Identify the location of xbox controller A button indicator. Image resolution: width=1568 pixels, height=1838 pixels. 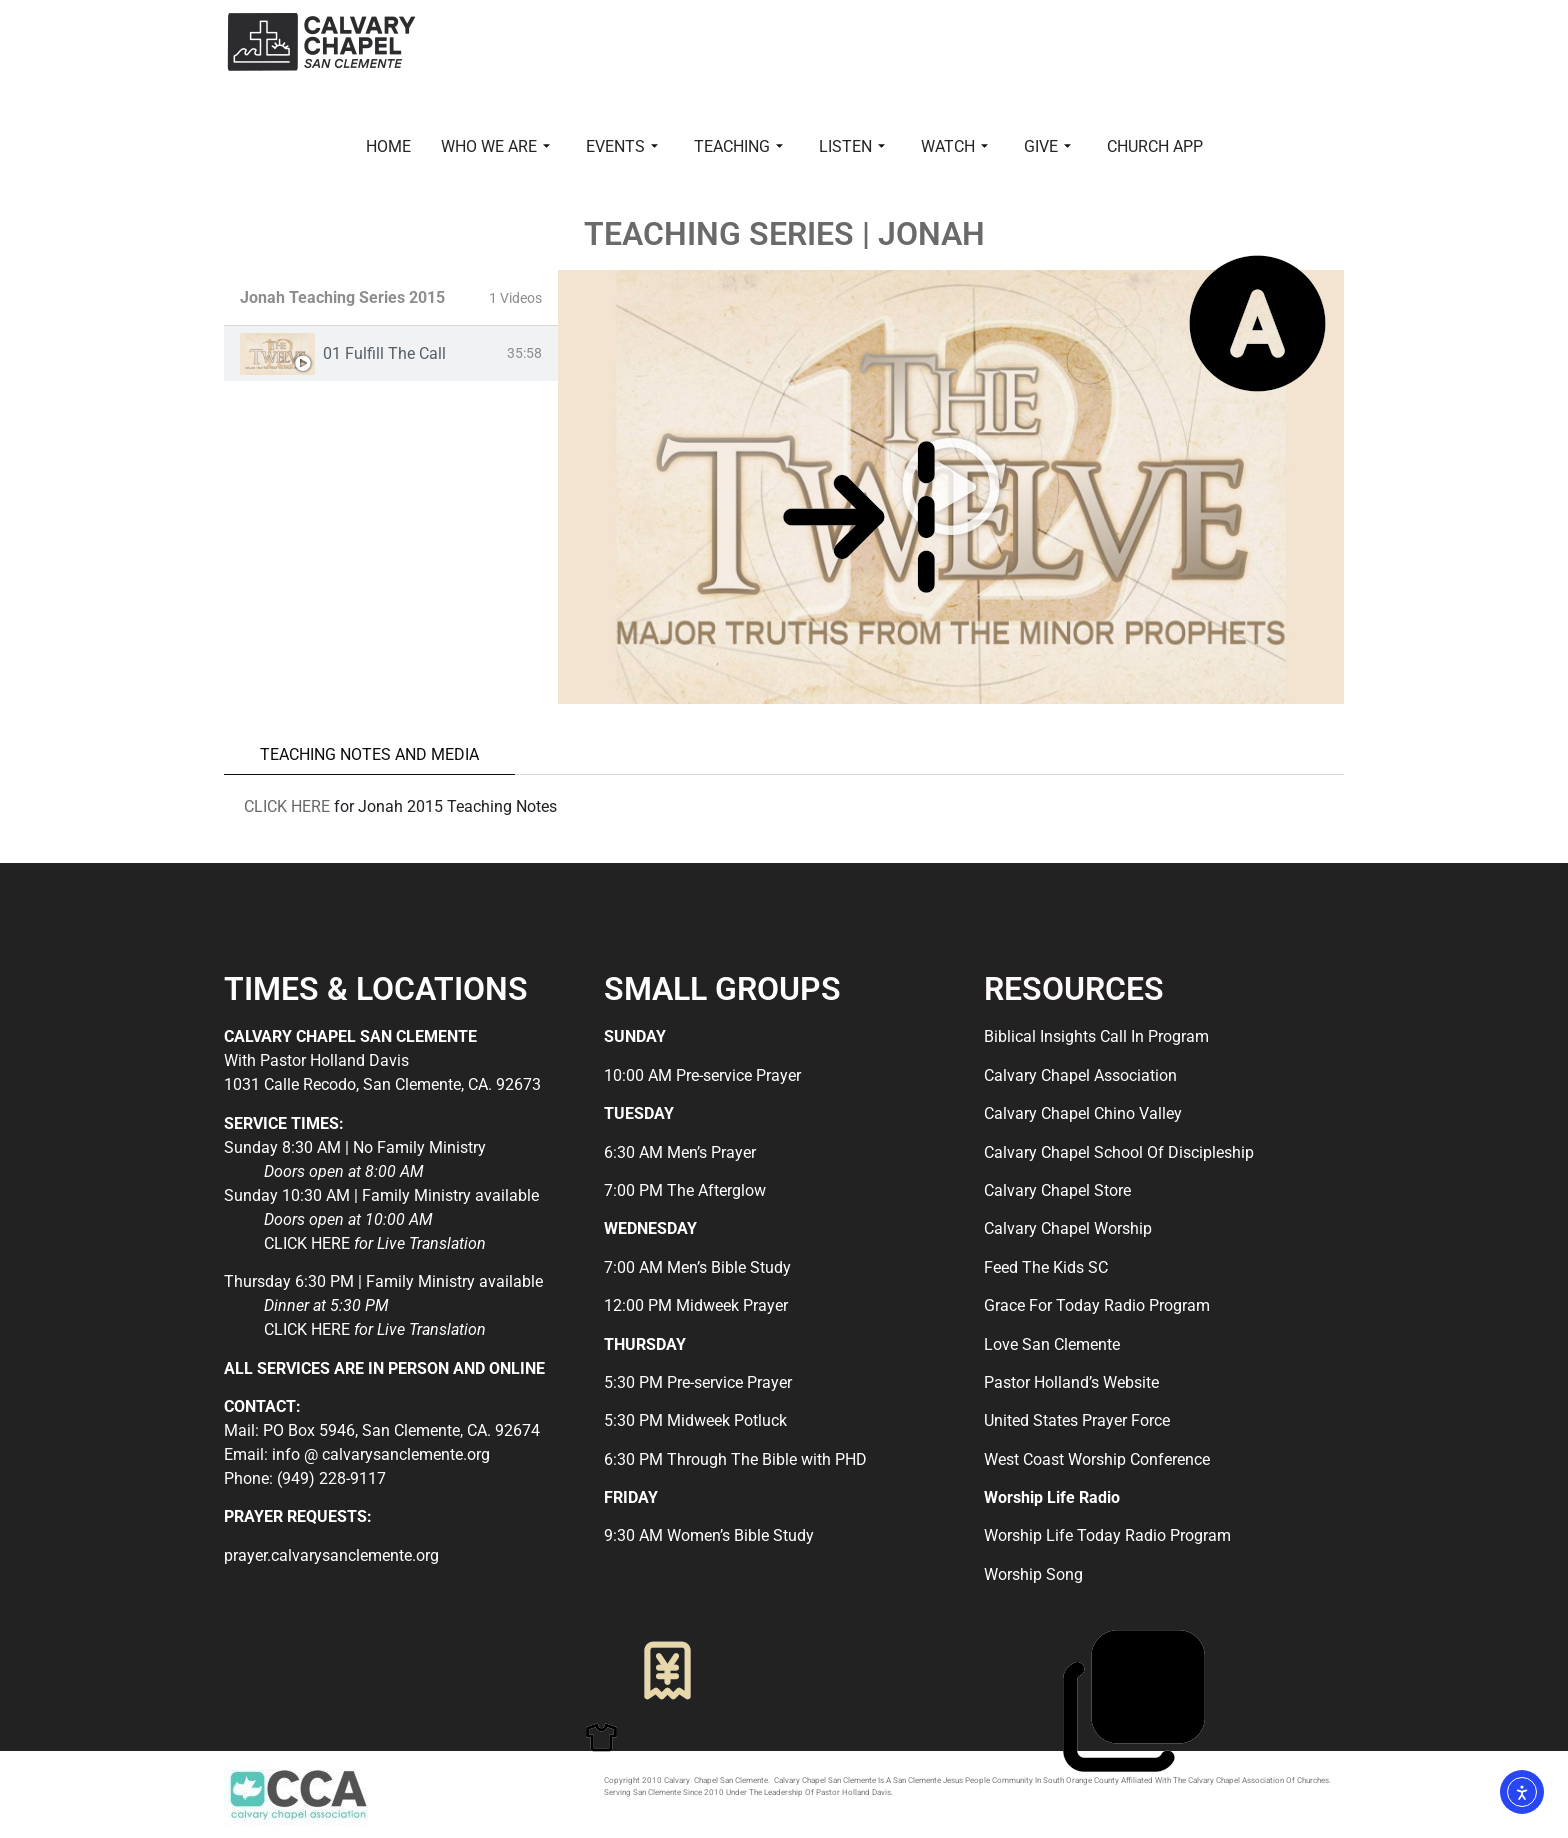
(1257, 323).